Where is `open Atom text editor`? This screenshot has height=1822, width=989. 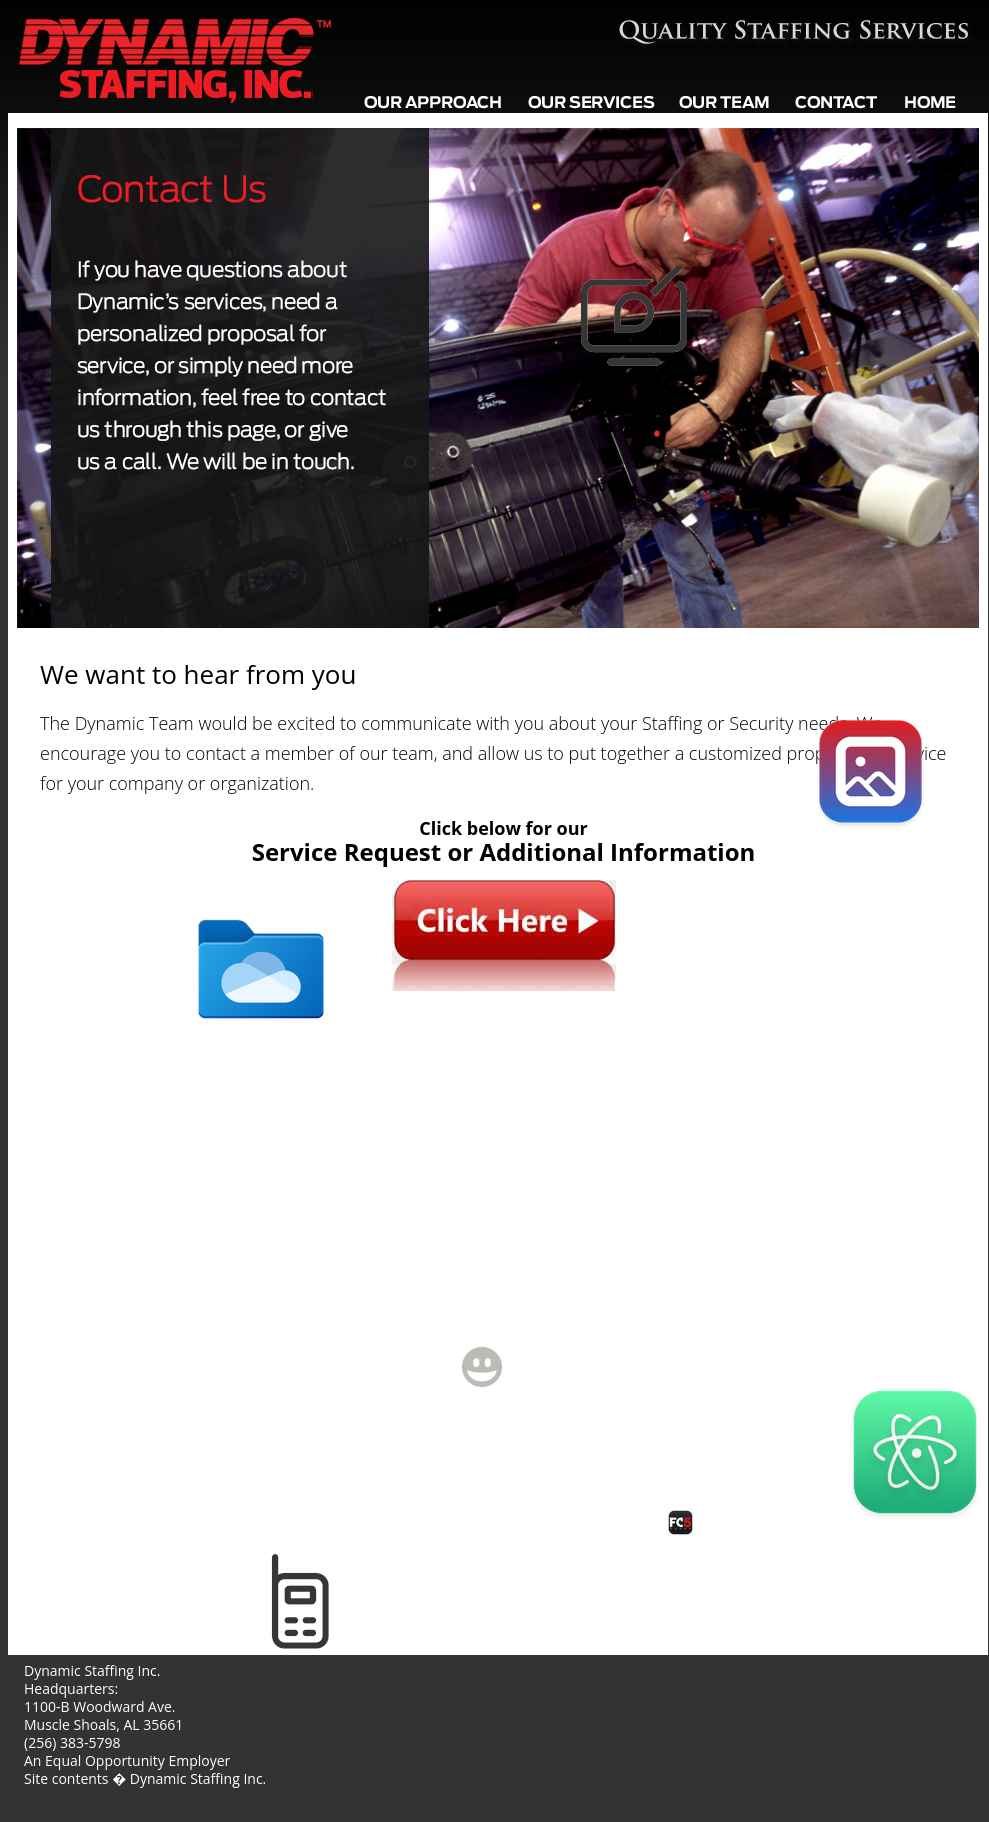 open Atom text editor is located at coordinates (915, 1452).